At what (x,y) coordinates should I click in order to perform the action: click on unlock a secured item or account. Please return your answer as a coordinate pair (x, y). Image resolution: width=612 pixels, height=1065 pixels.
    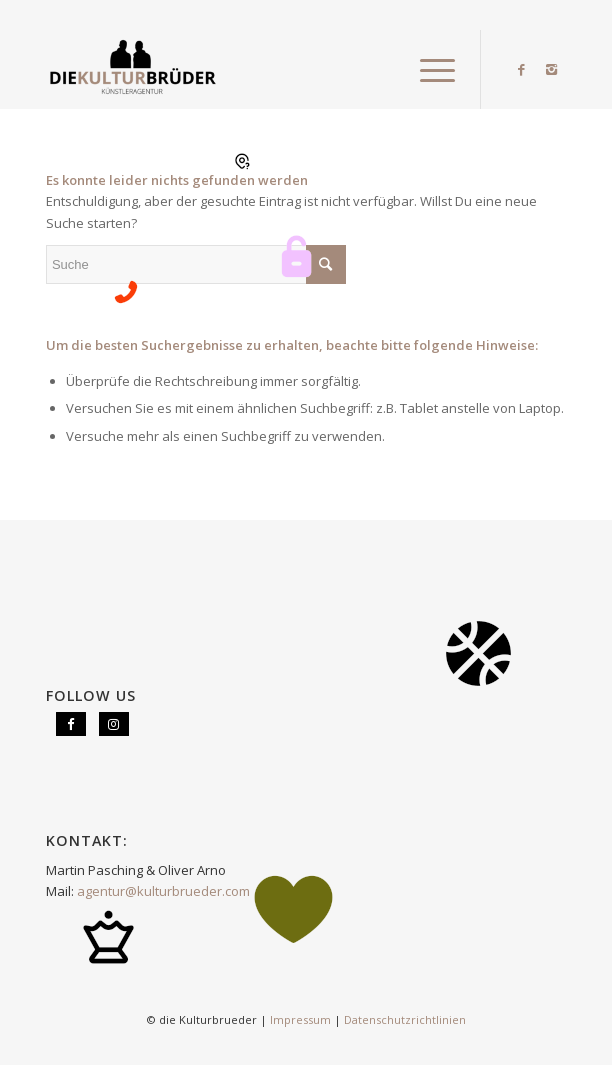
    Looking at the image, I should click on (296, 257).